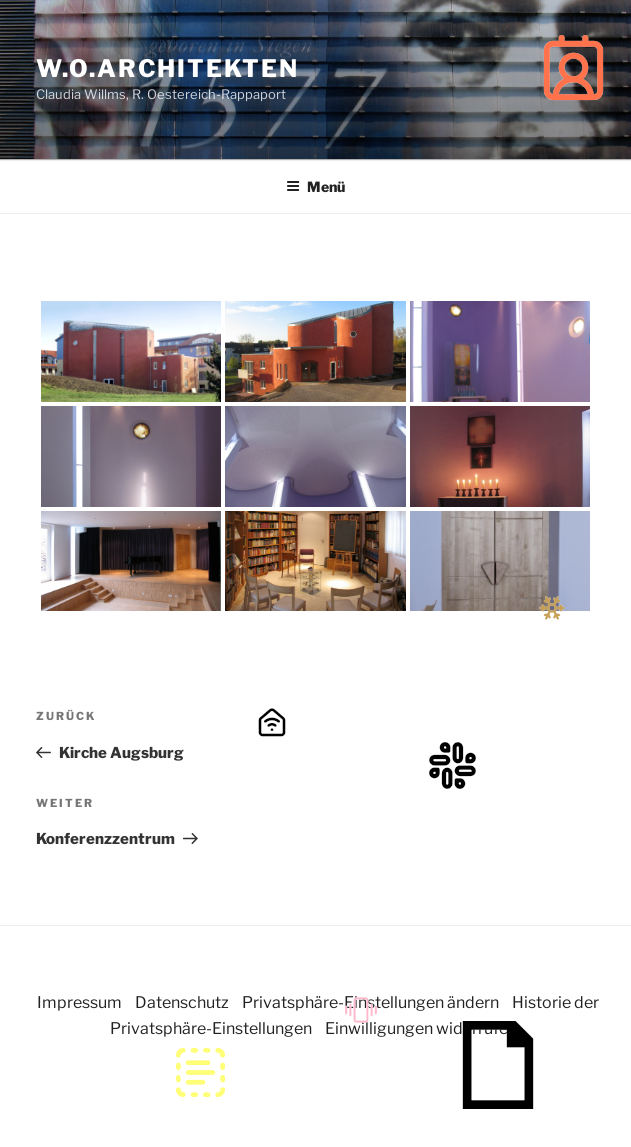  I want to click on activate cooling or air conditioning mode, so click(552, 608).